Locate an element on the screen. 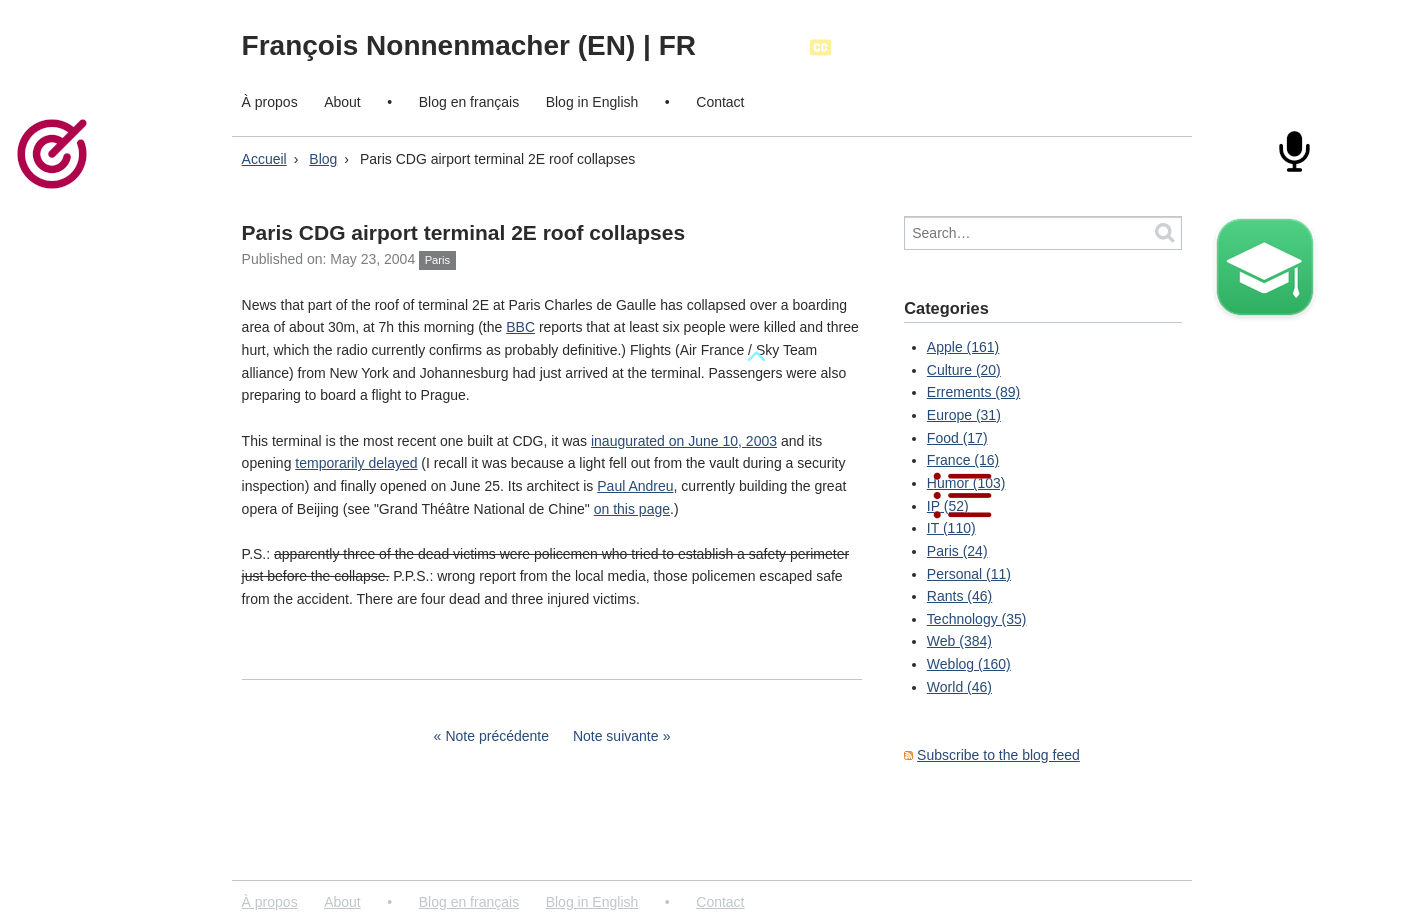  view items in a bulleted list format is located at coordinates (962, 495).